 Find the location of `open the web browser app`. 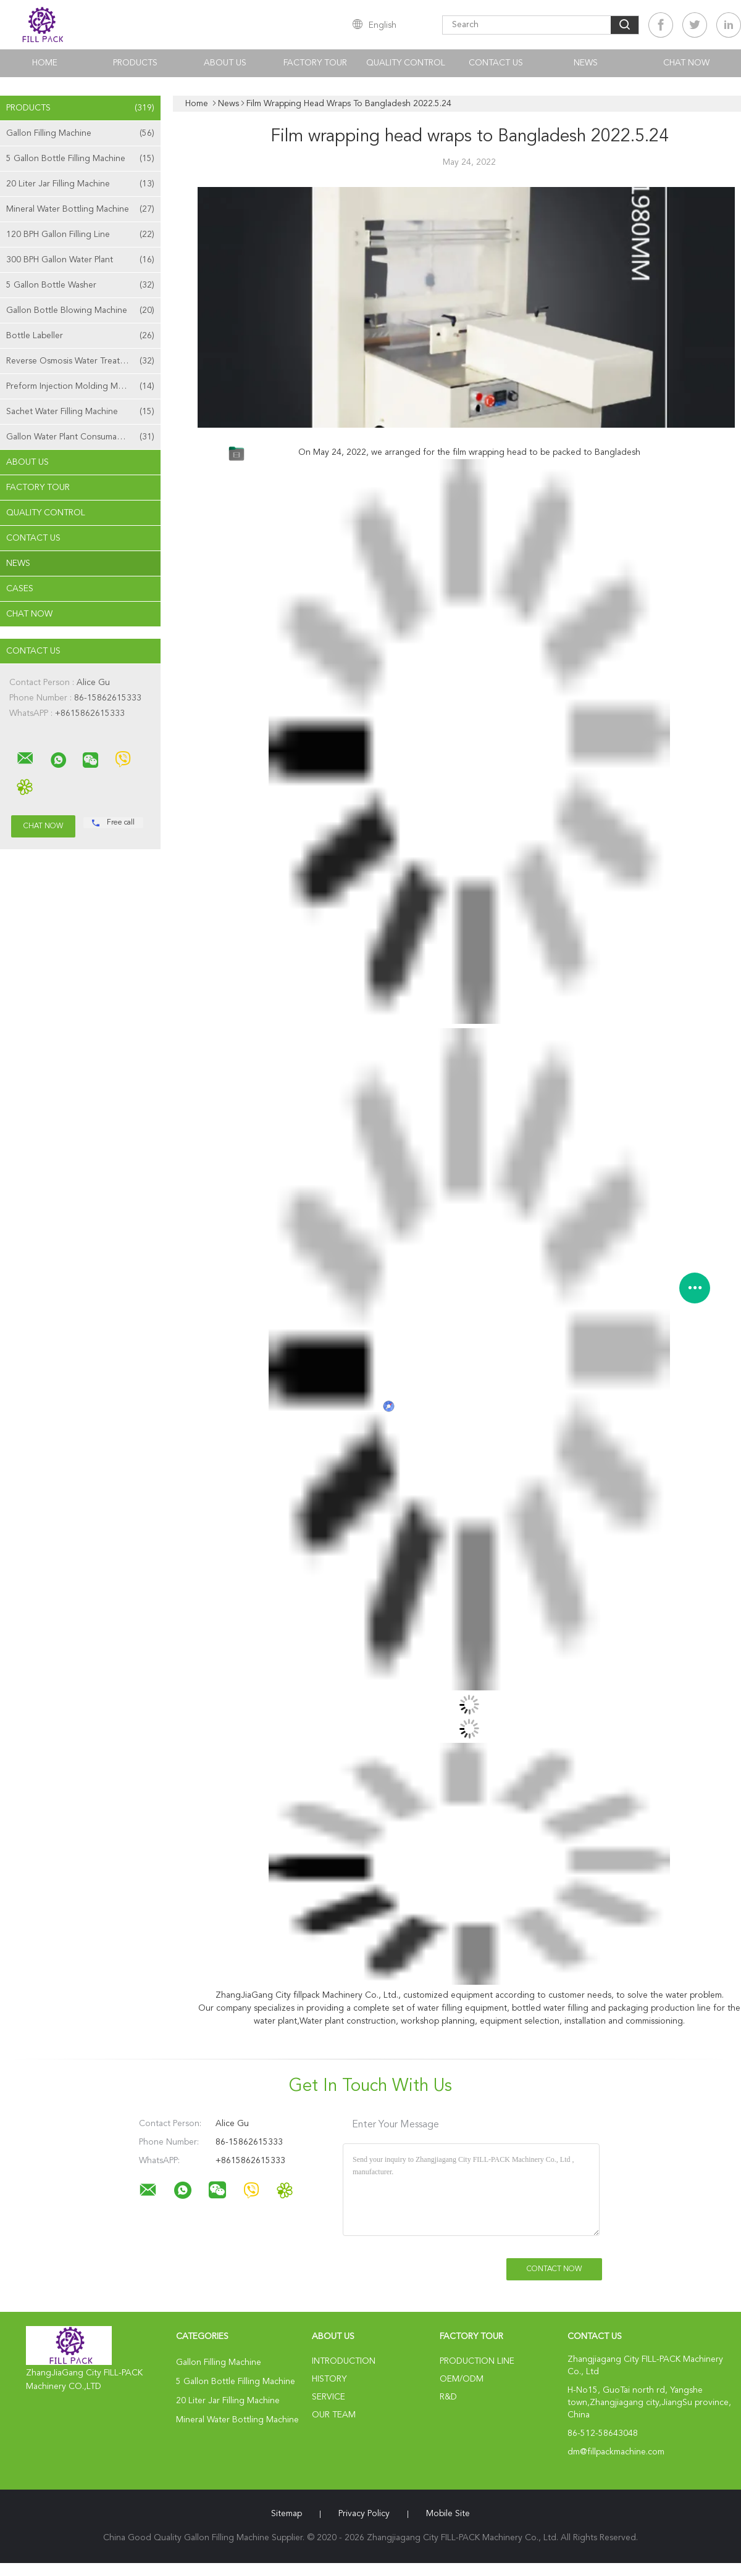

open the web browser app is located at coordinates (388, 1406).